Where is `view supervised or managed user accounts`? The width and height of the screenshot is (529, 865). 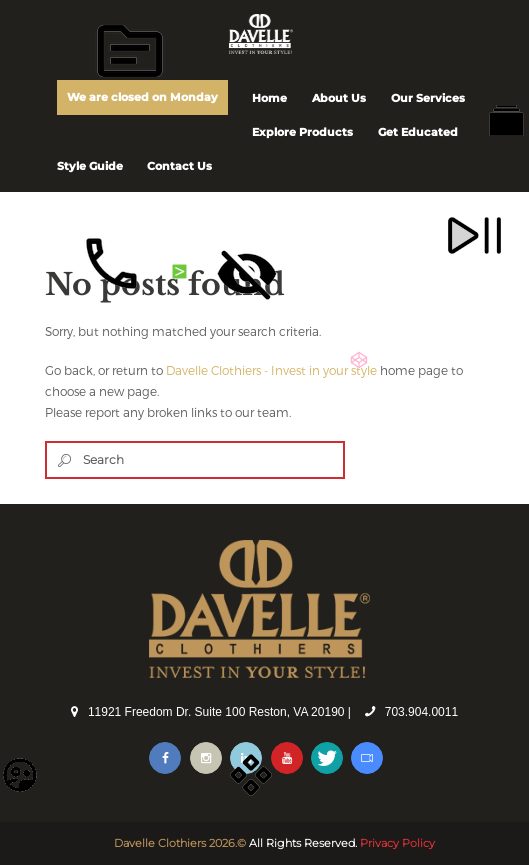
view supervised or managed user accounts is located at coordinates (20, 775).